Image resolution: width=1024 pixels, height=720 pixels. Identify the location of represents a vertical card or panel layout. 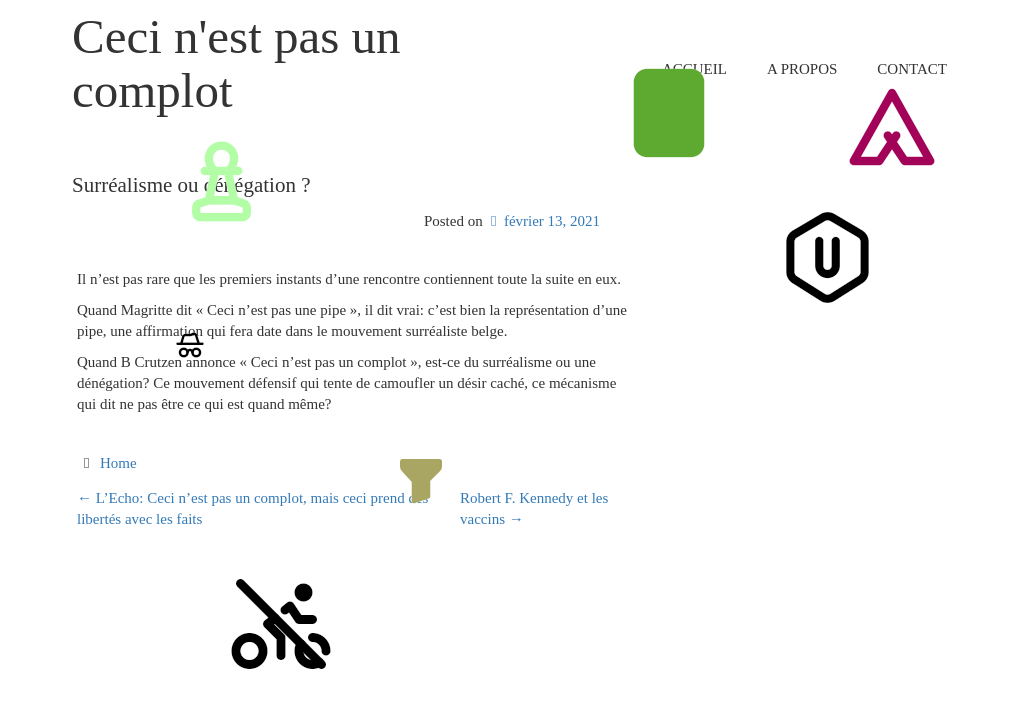
(669, 113).